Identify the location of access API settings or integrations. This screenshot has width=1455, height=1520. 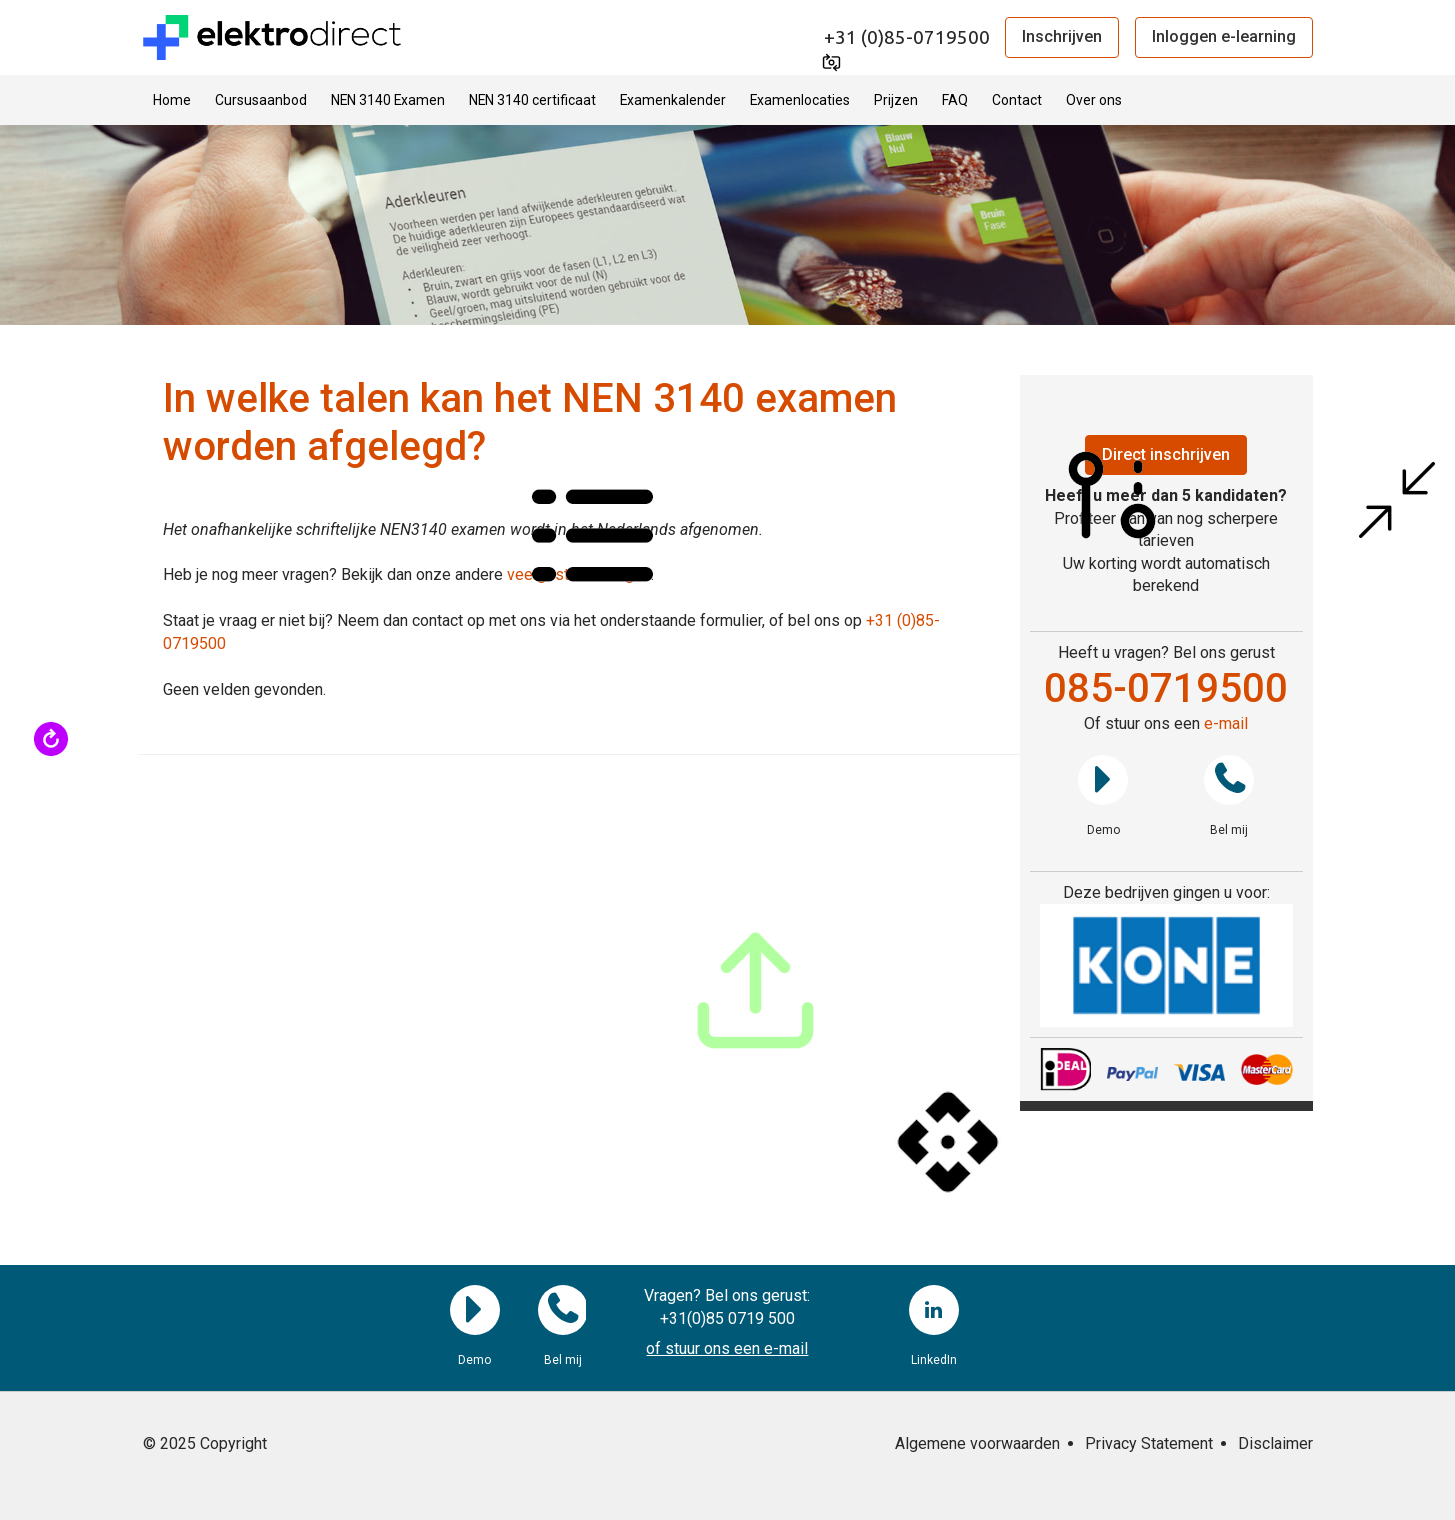
(948, 1142).